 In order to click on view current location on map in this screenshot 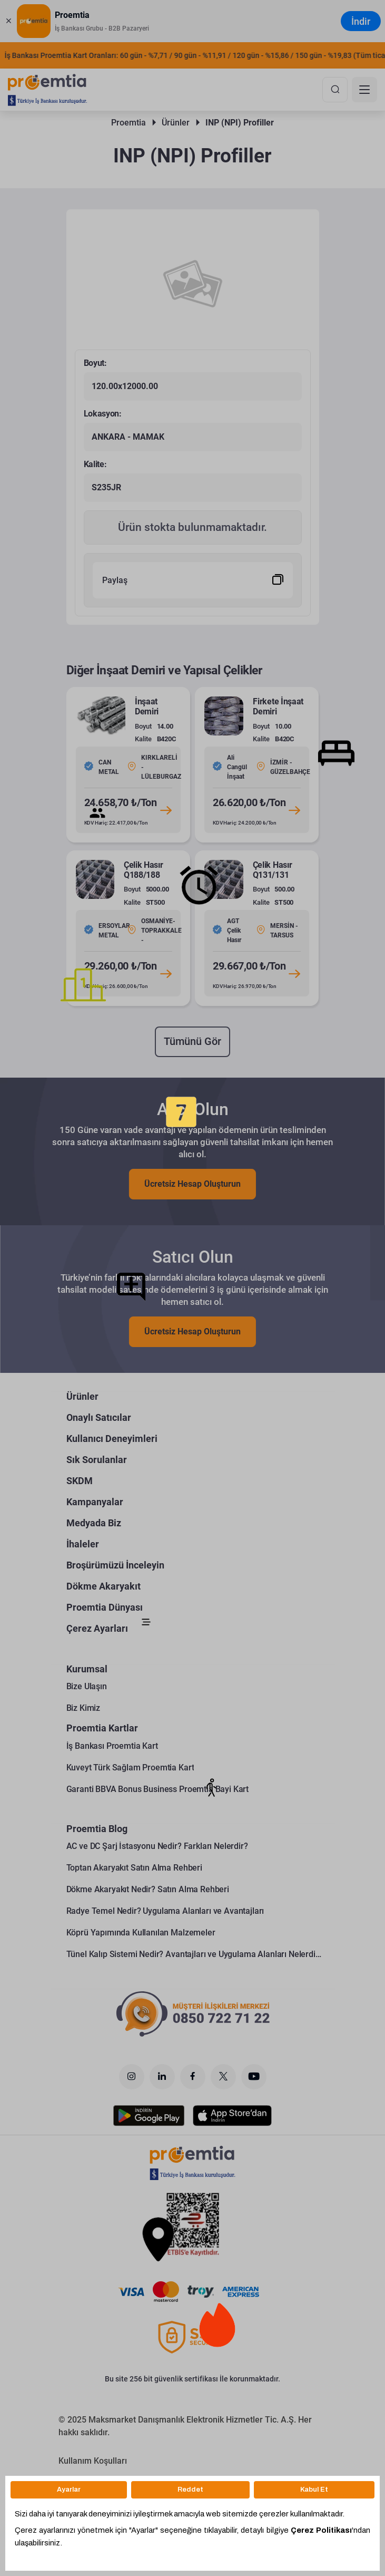, I will do `click(158, 2240)`.